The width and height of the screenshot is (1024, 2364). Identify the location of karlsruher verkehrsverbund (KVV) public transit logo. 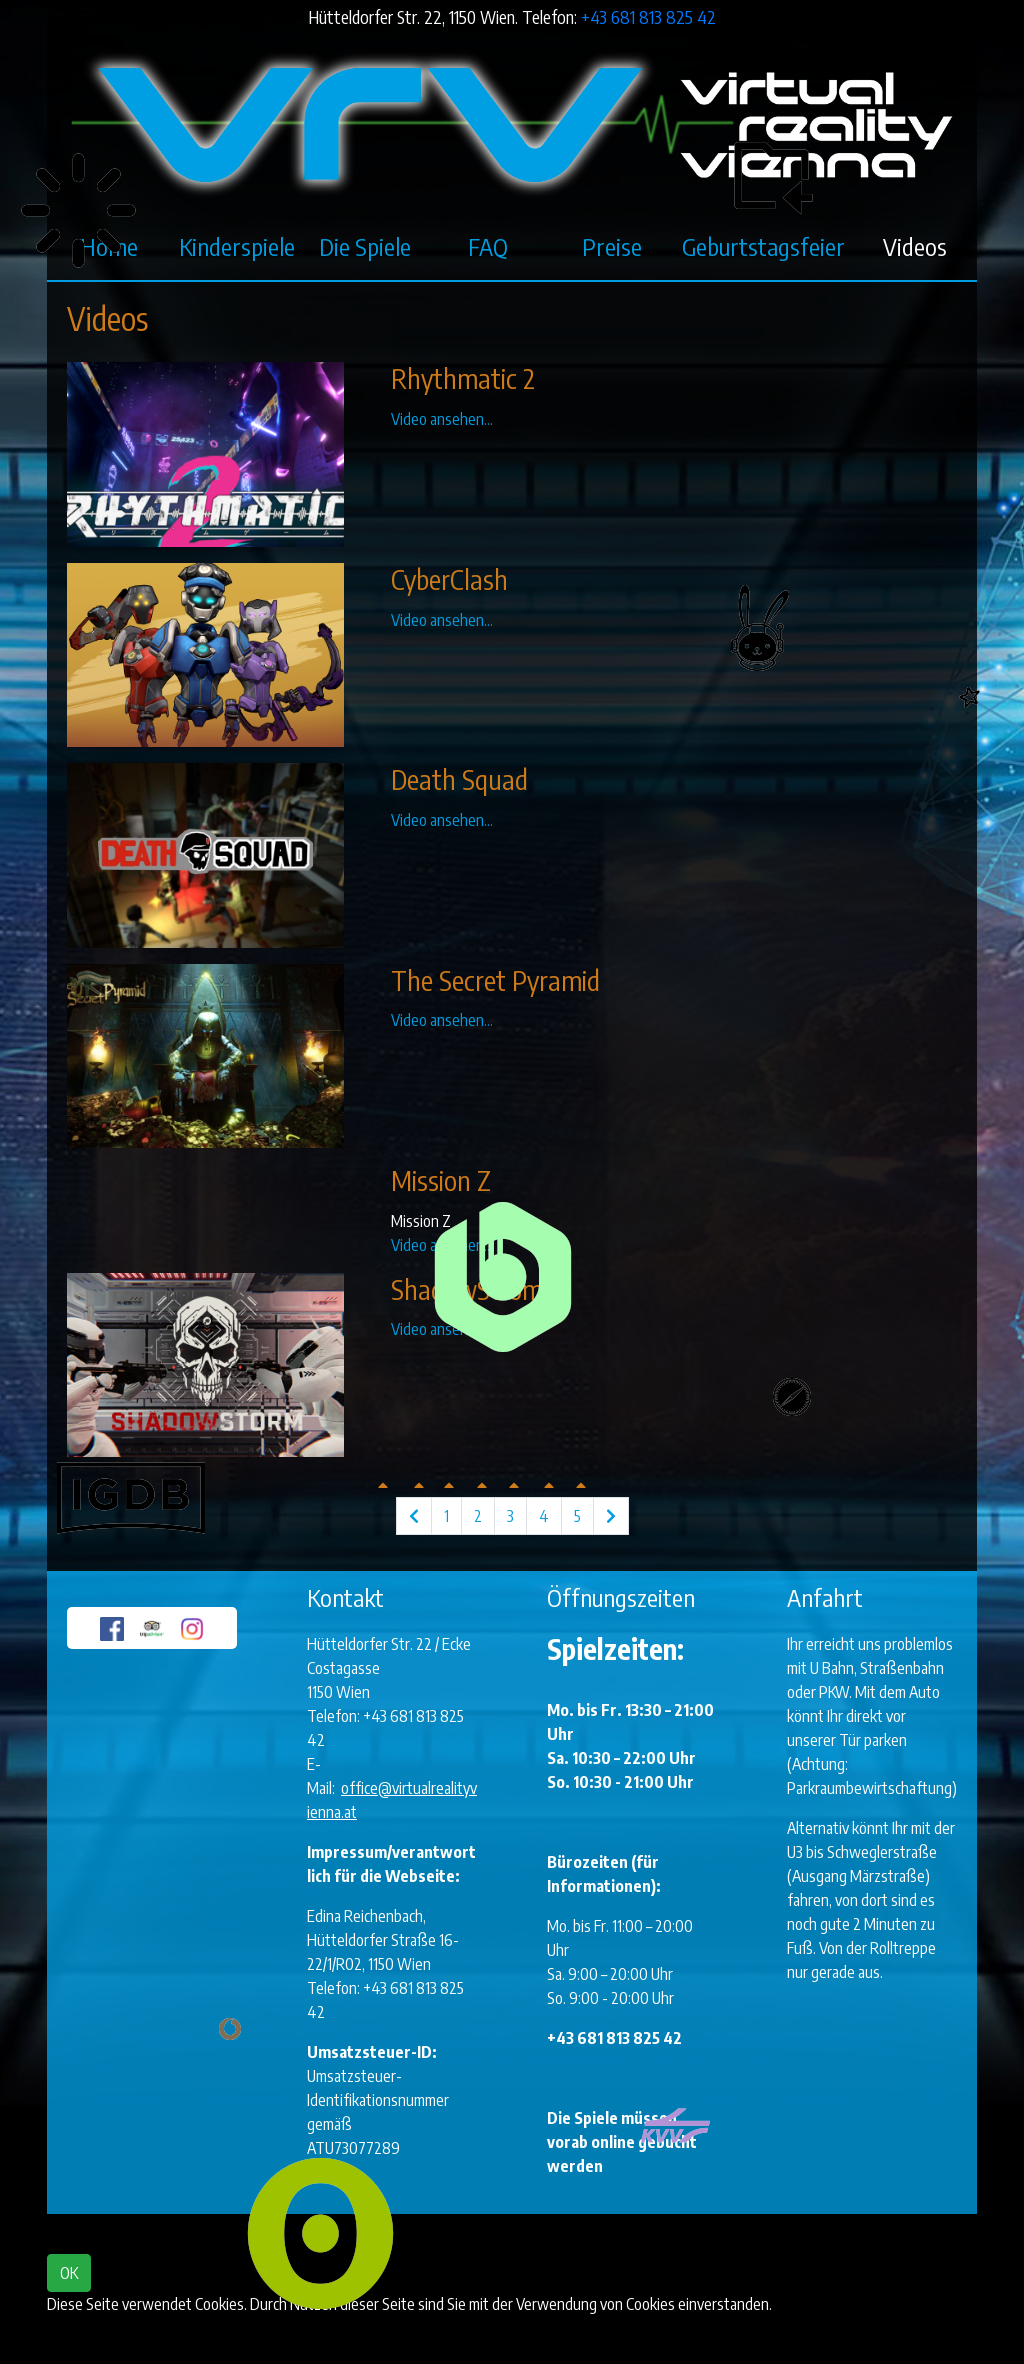
(675, 2125).